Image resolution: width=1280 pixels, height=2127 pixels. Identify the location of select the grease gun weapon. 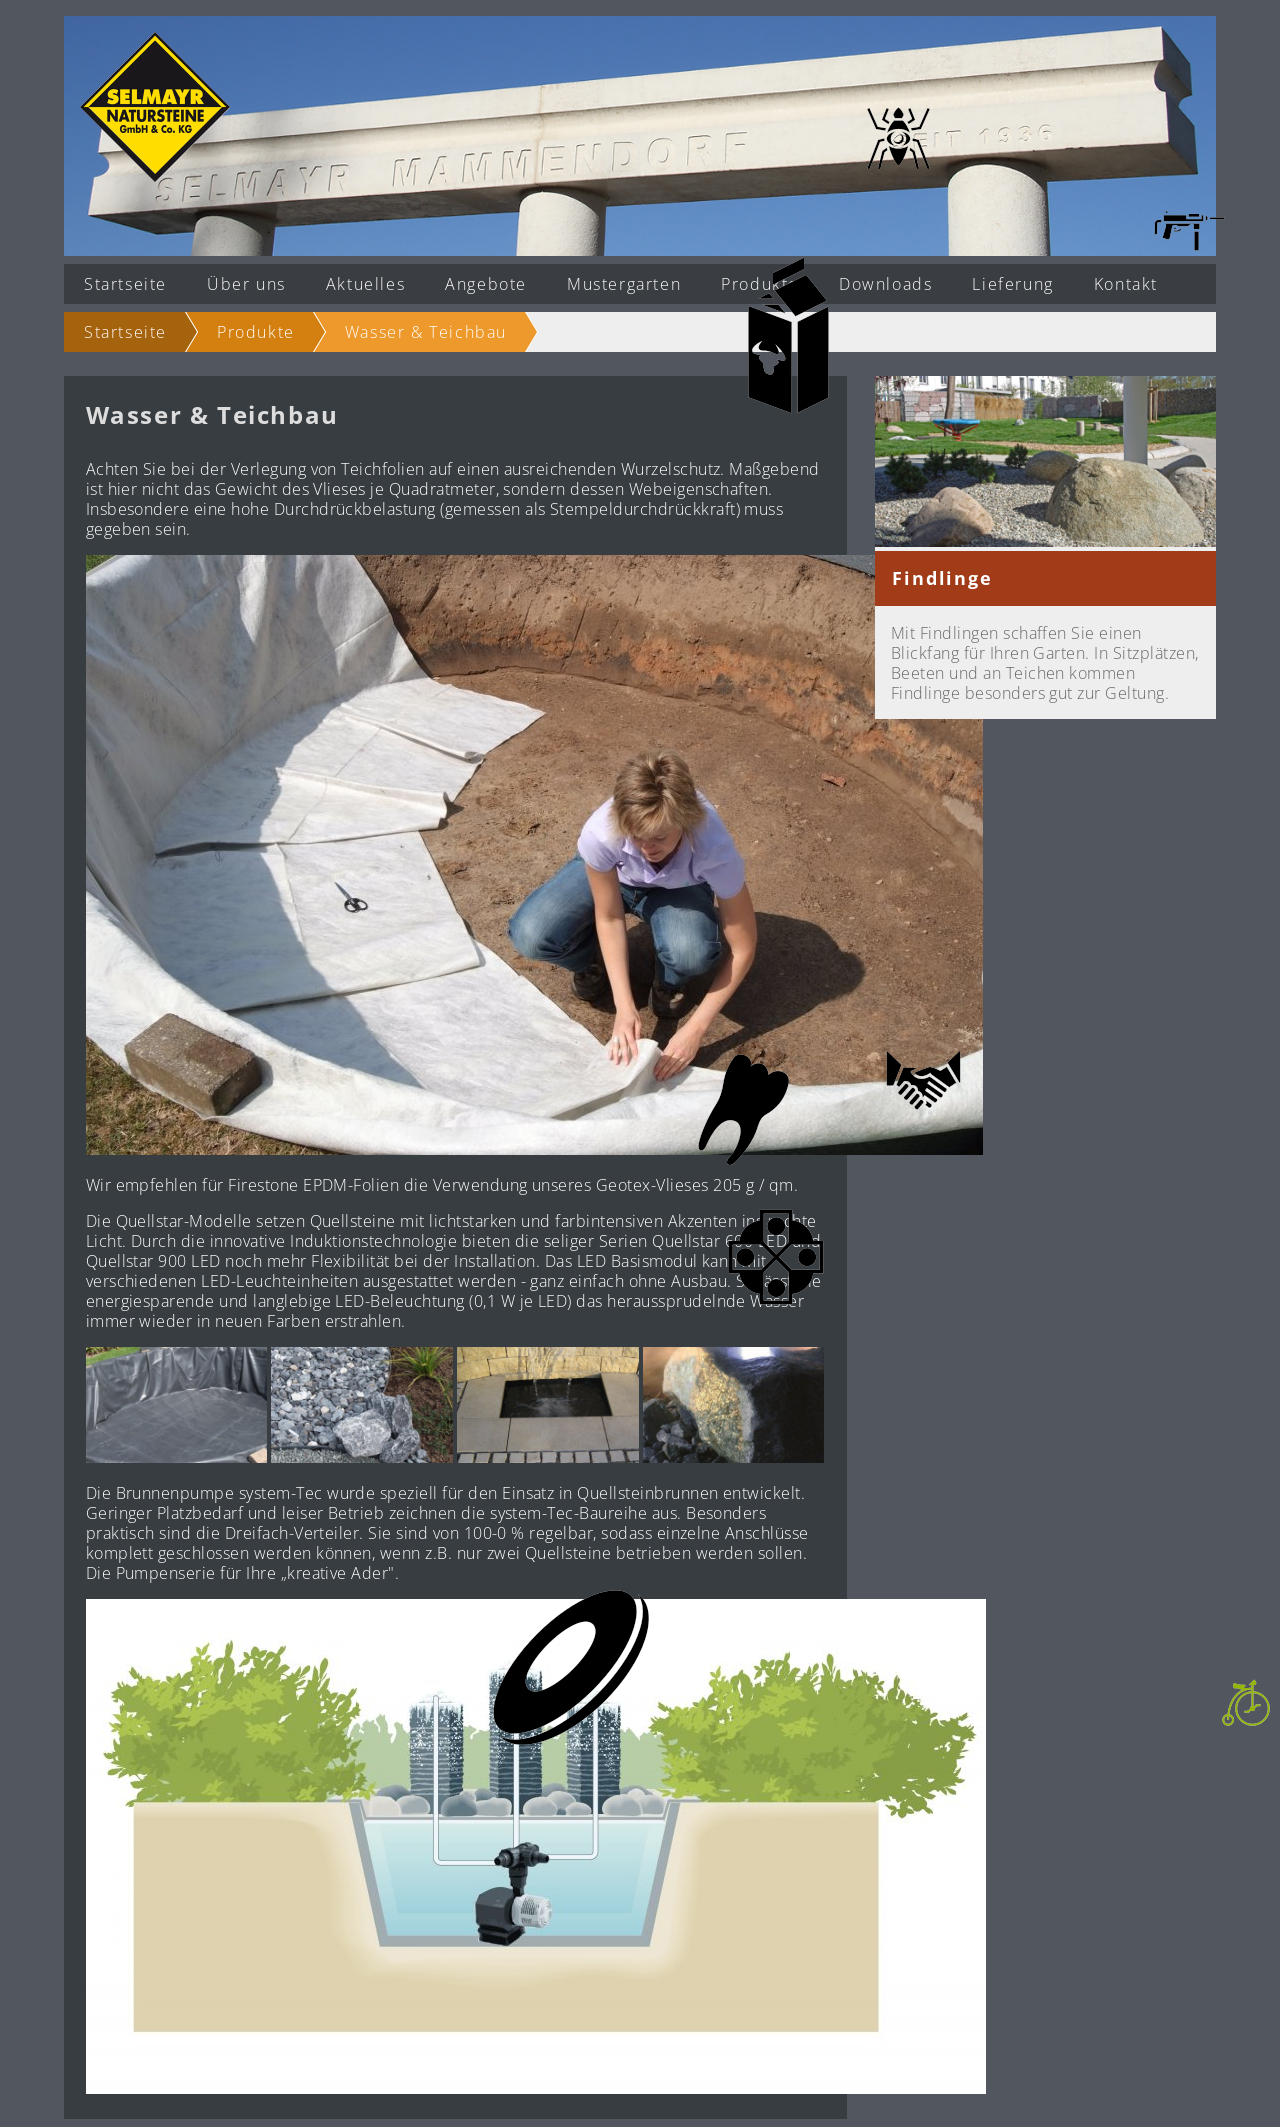
(1189, 230).